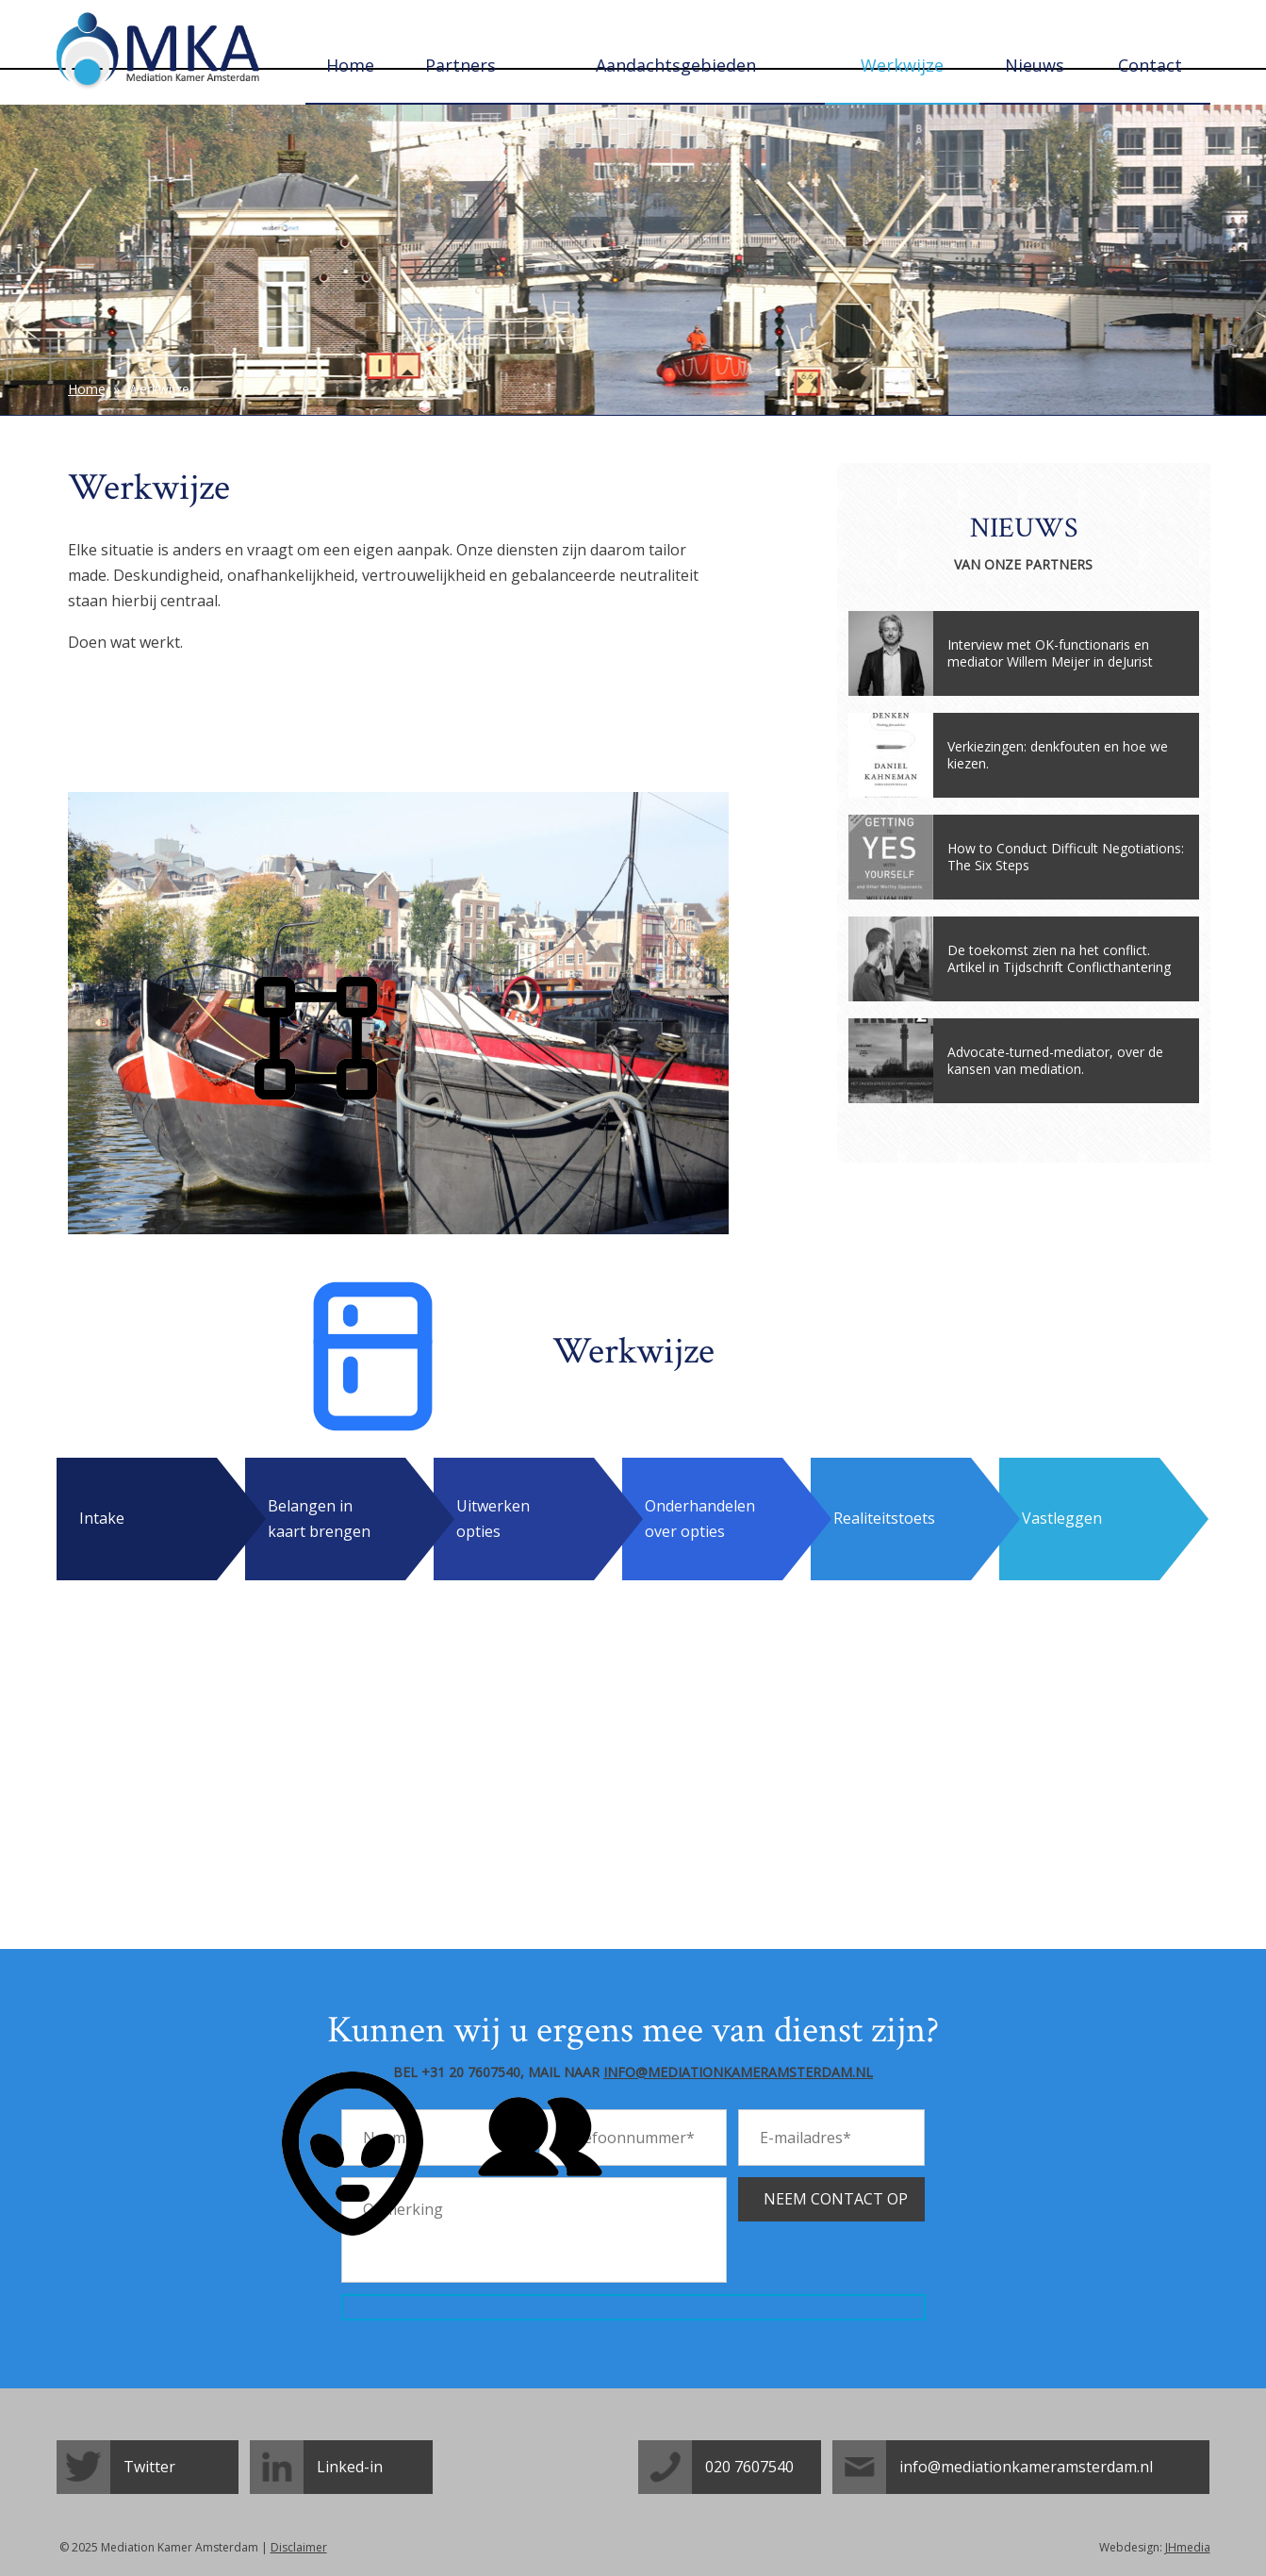 The height and width of the screenshot is (2576, 1266). What do you see at coordinates (353, 2154) in the screenshot?
I see `view or access sci-fi themed content` at bounding box center [353, 2154].